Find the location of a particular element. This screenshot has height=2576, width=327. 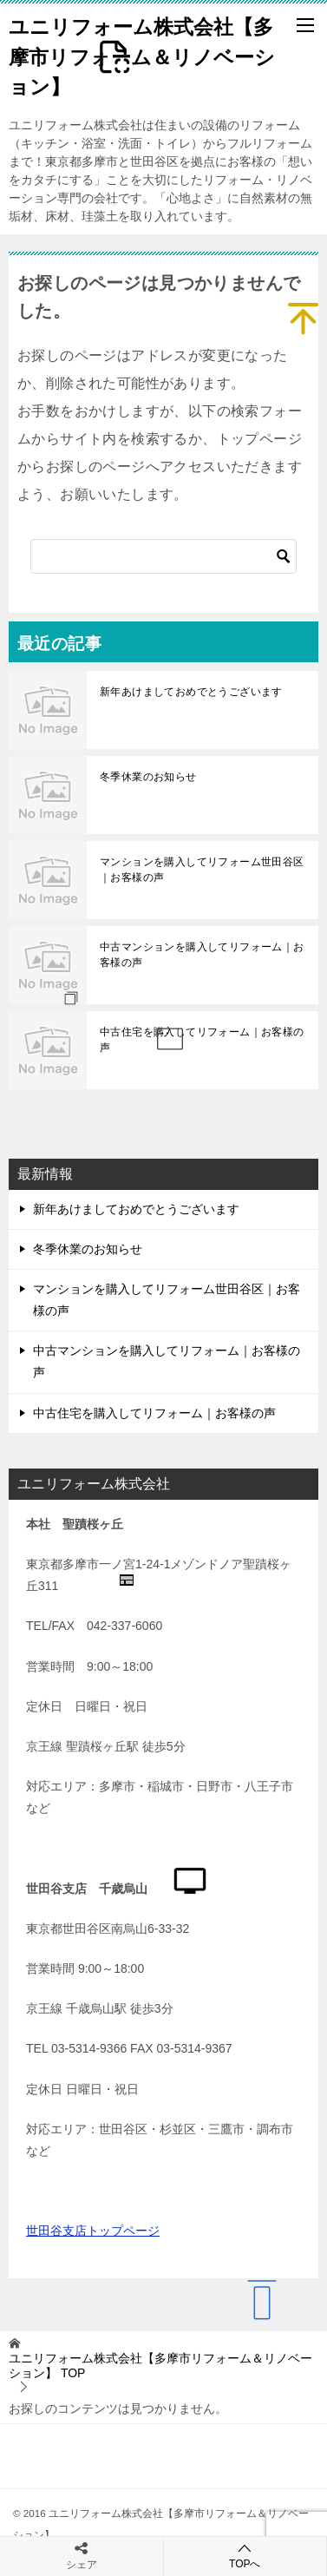

upload a file or document is located at coordinates (303, 318).